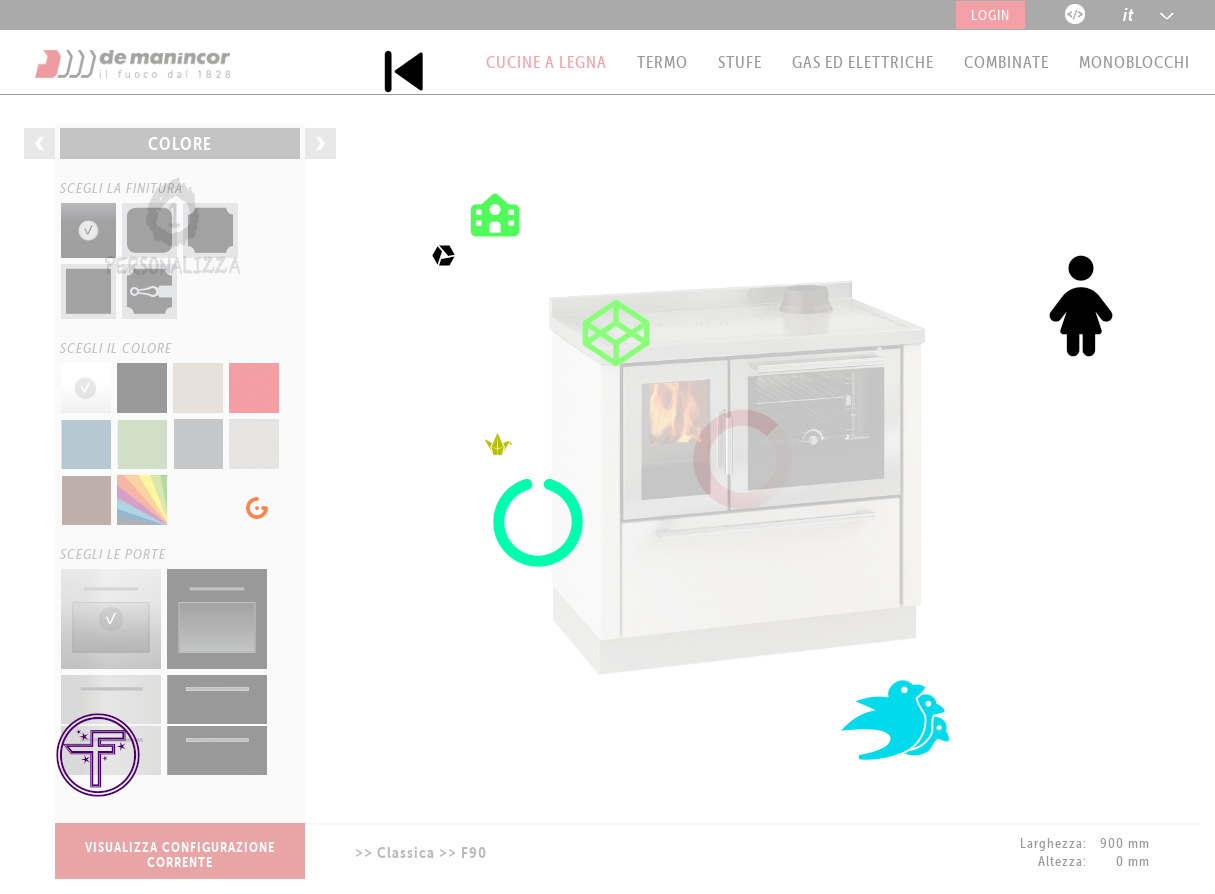  Describe the element at coordinates (498, 444) in the screenshot. I see `open padlet app` at that location.